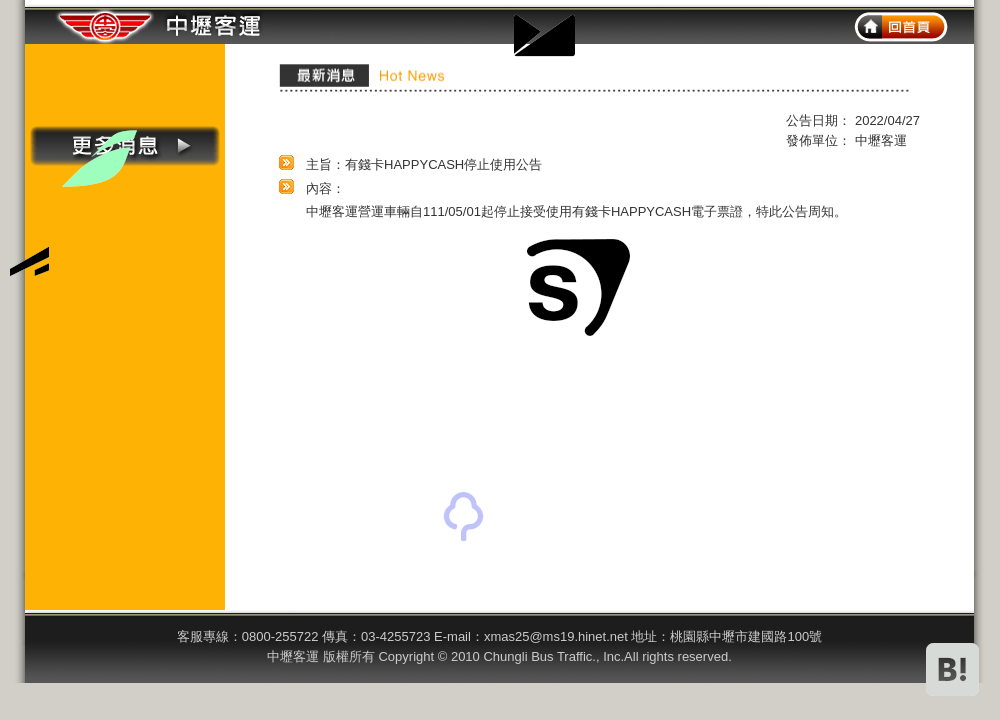 This screenshot has height=720, width=1000. I want to click on source engine logo, so click(578, 287).